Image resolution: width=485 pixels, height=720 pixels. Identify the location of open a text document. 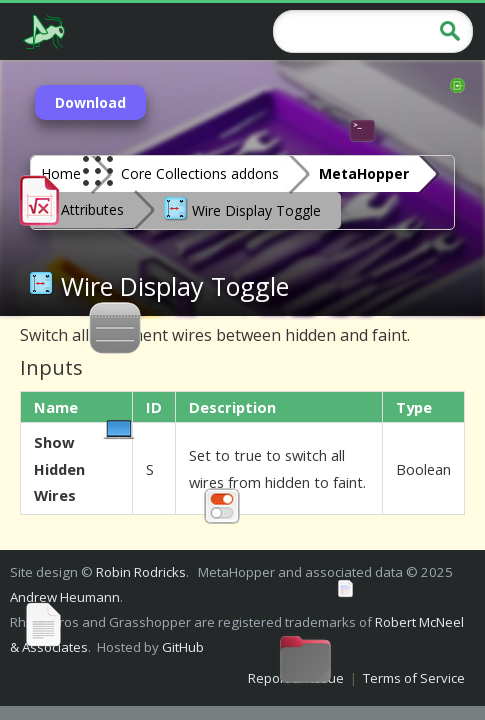
(43, 624).